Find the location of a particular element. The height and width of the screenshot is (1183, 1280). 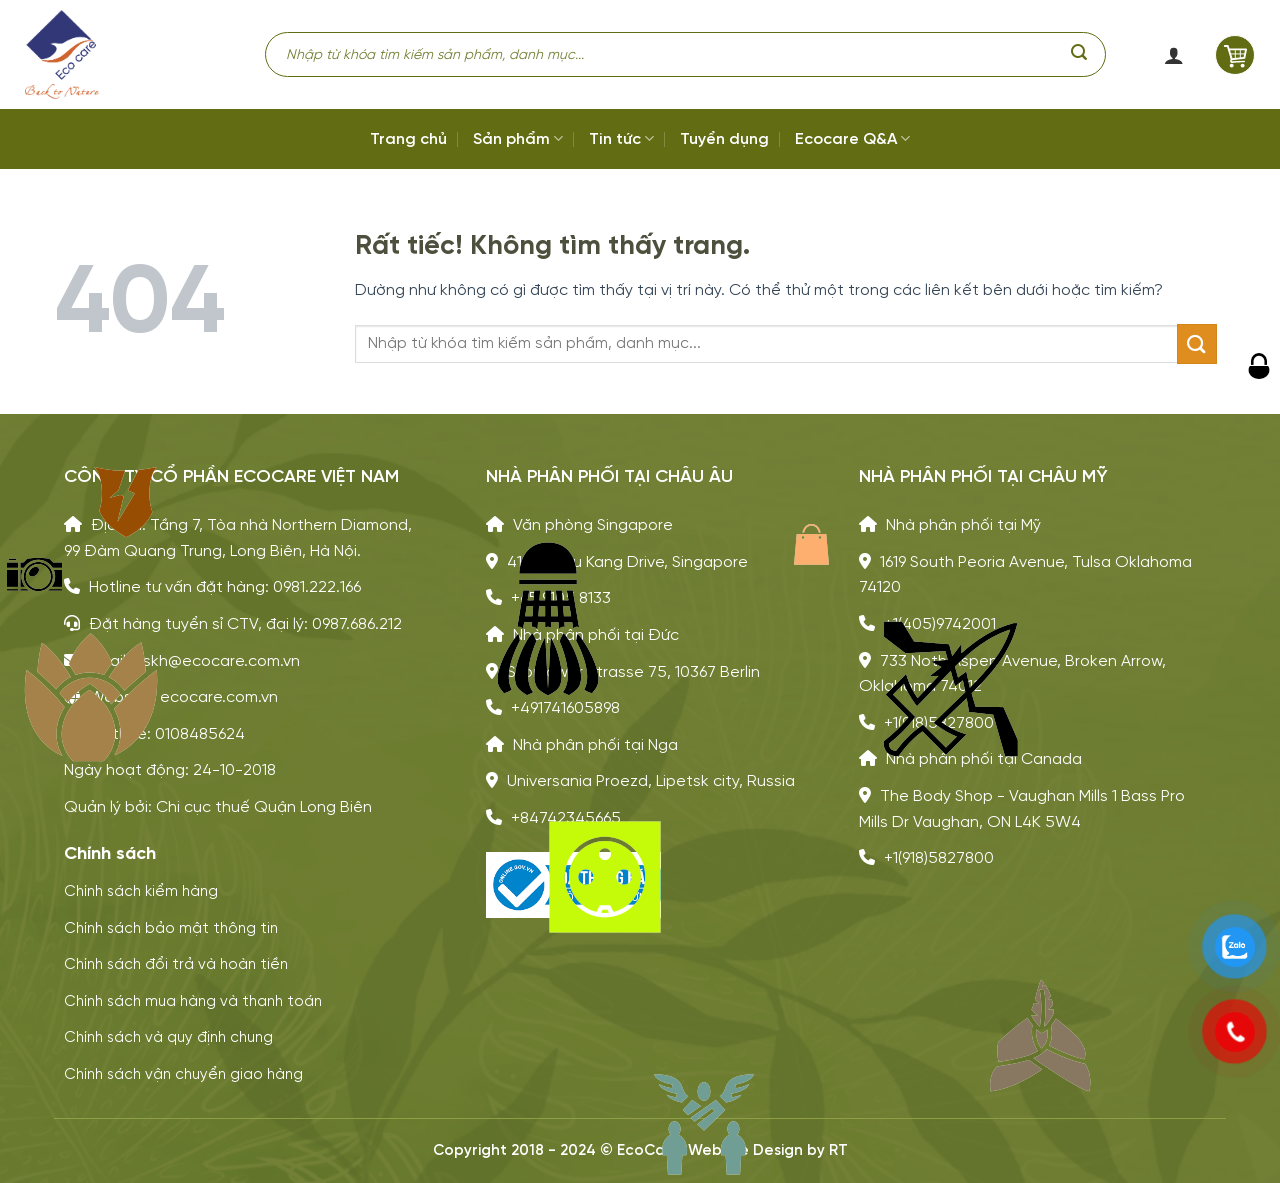

select turban headwear for character customization is located at coordinates (1041, 1036).